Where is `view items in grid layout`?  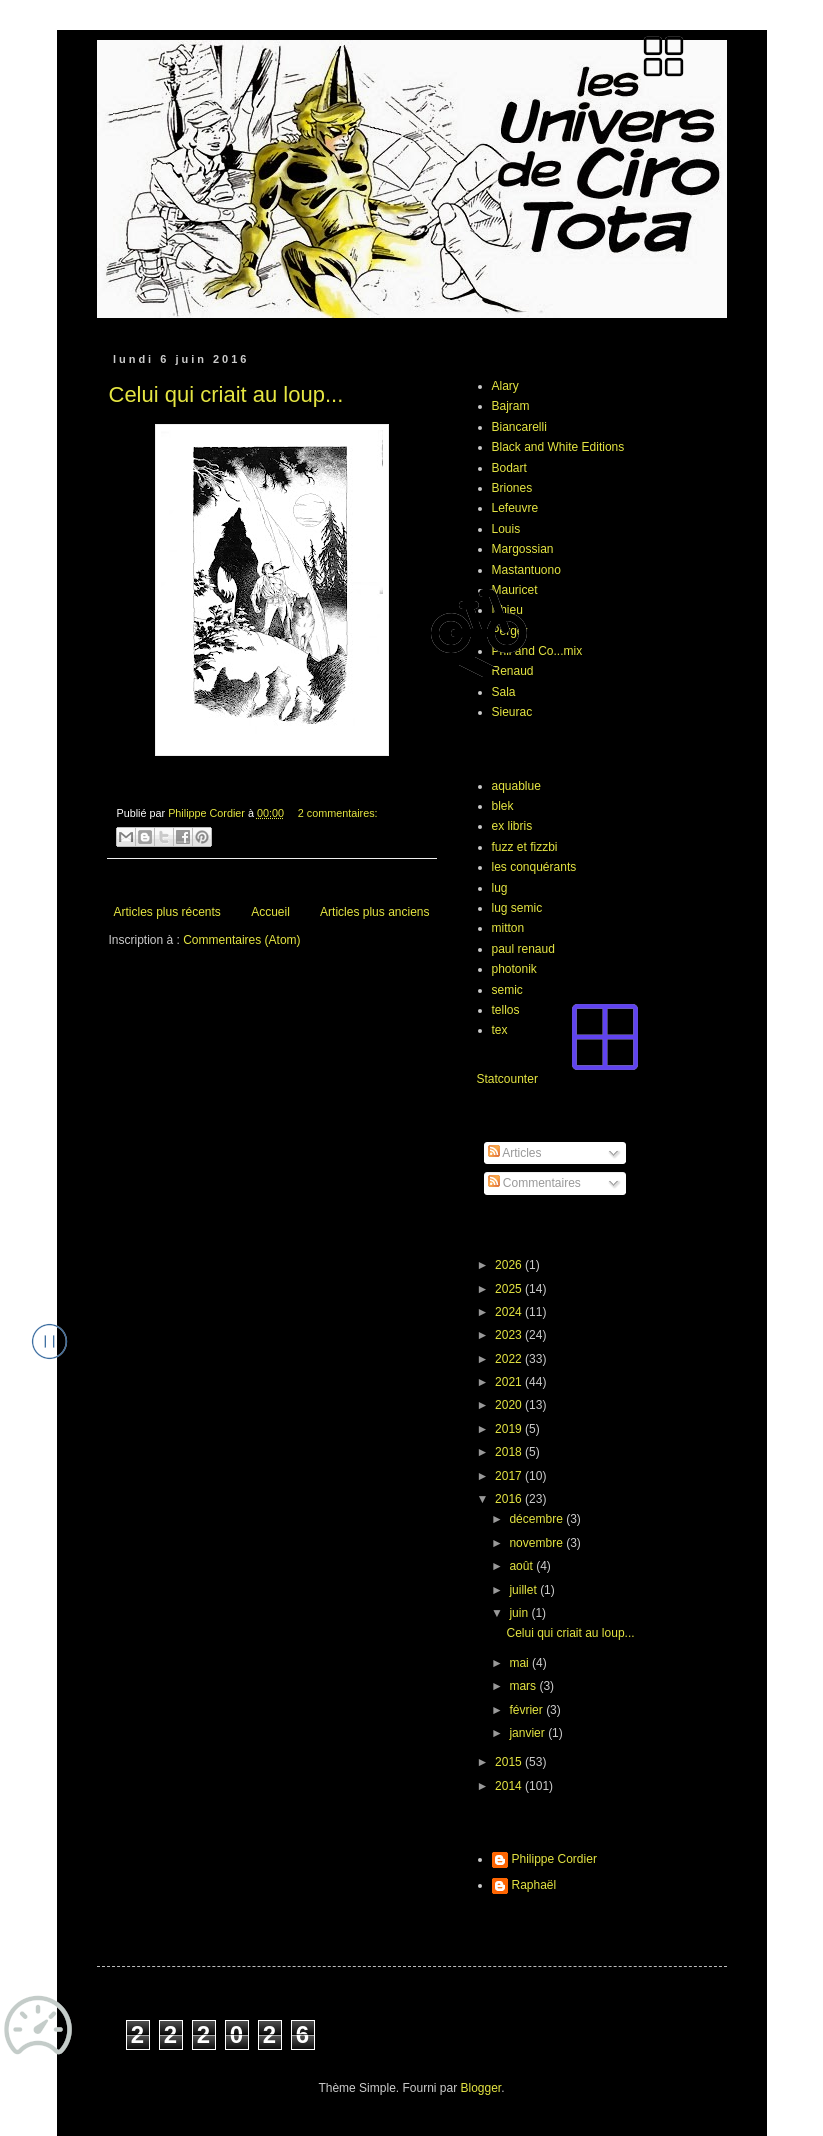
view items in grid layout is located at coordinates (663, 56).